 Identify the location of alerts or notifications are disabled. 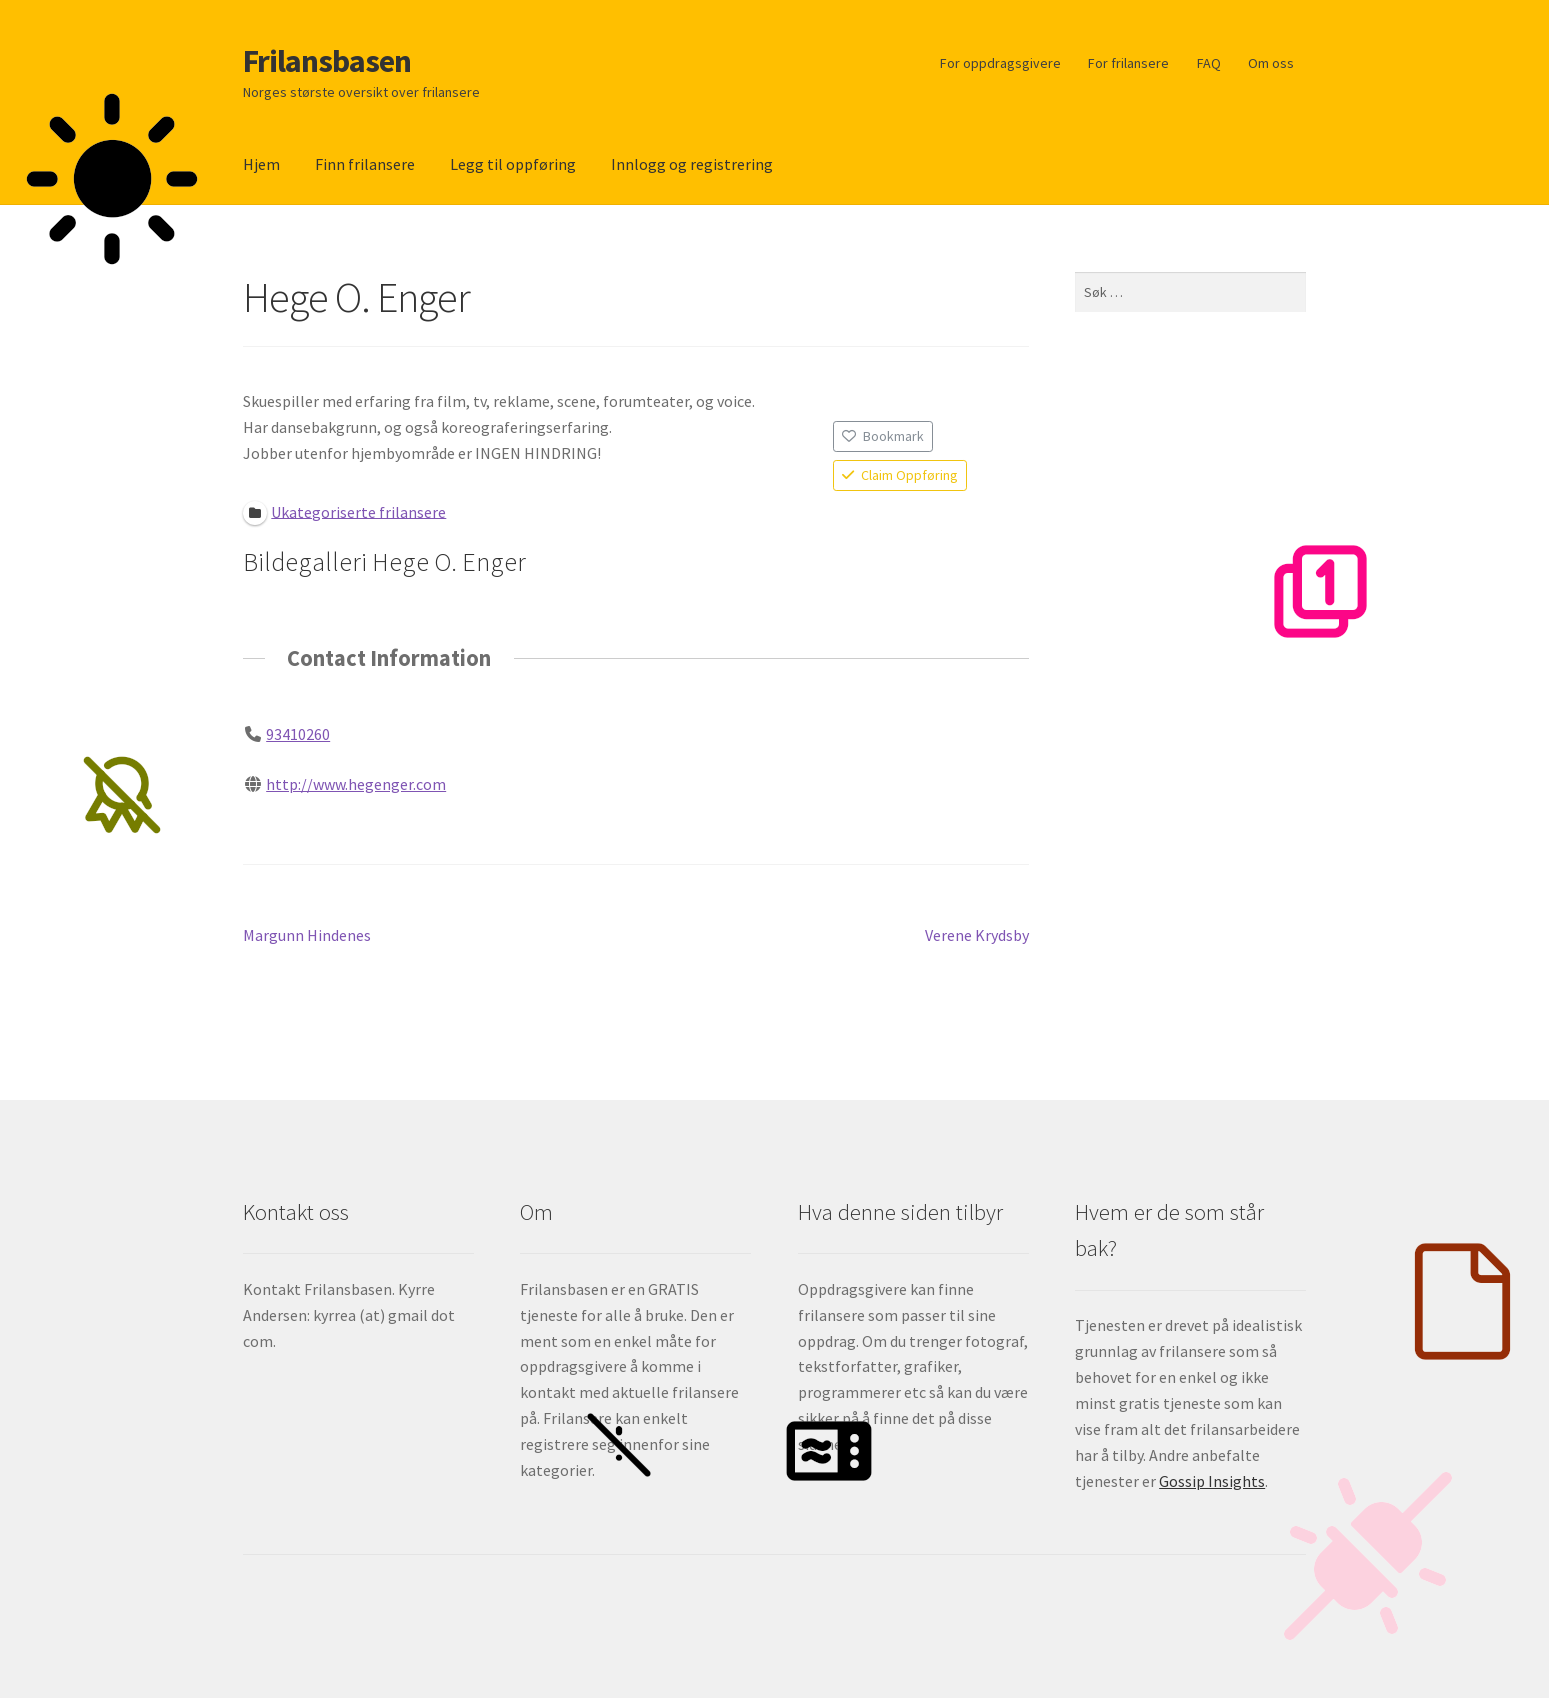
(619, 1445).